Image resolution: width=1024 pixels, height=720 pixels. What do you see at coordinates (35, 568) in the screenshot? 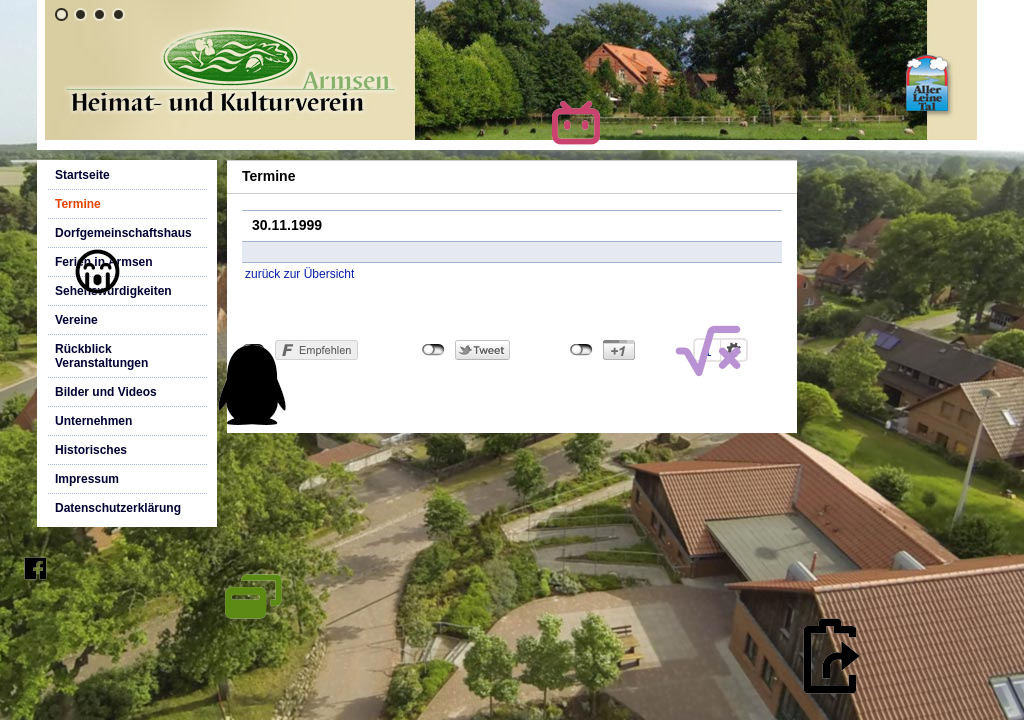
I see `open facebook app` at bounding box center [35, 568].